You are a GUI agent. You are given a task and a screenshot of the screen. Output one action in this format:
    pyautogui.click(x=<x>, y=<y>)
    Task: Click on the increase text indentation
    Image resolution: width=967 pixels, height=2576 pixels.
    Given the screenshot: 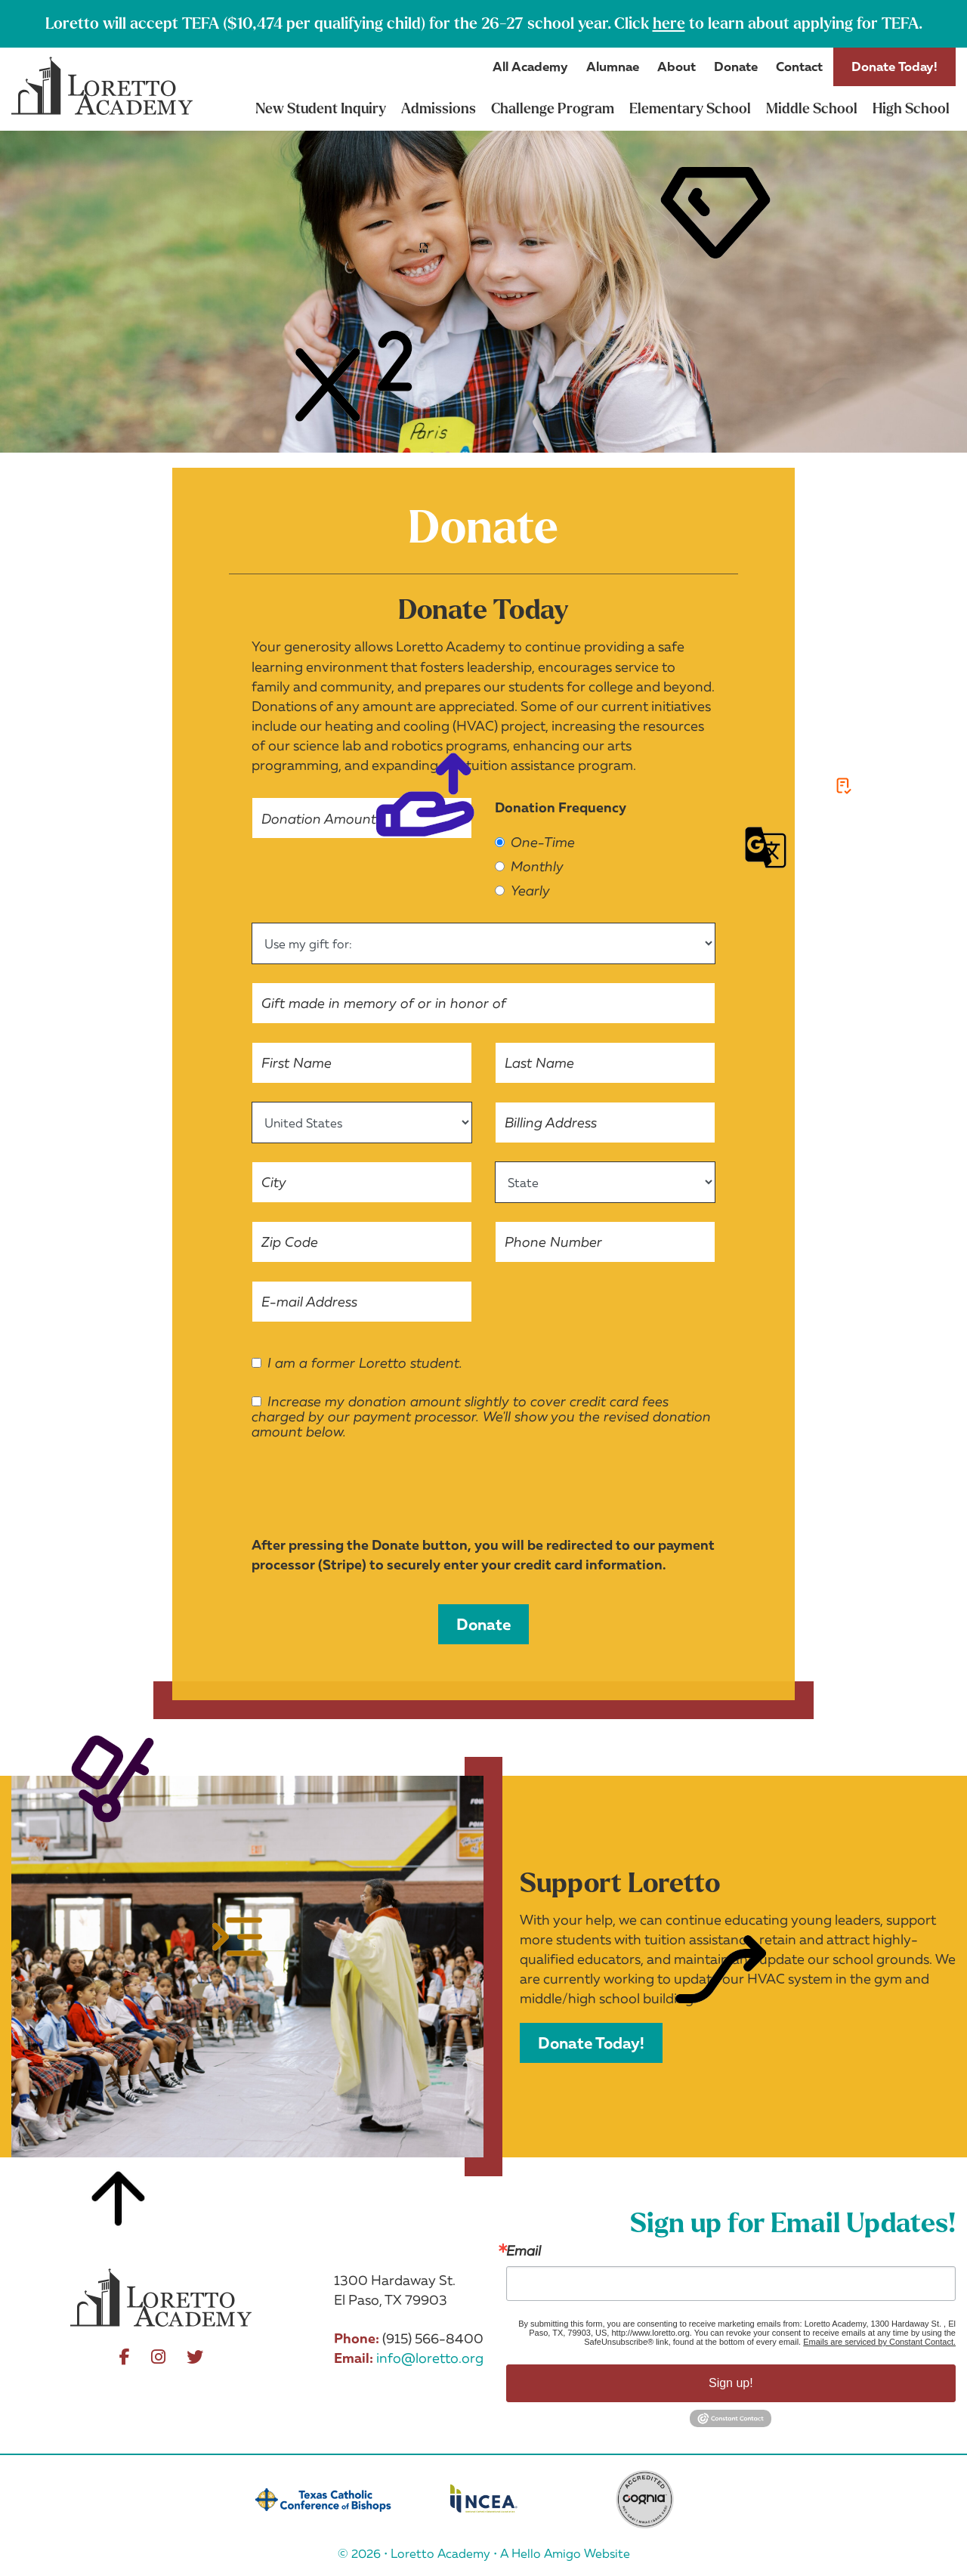 What is the action you would take?
    pyautogui.click(x=237, y=1937)
    